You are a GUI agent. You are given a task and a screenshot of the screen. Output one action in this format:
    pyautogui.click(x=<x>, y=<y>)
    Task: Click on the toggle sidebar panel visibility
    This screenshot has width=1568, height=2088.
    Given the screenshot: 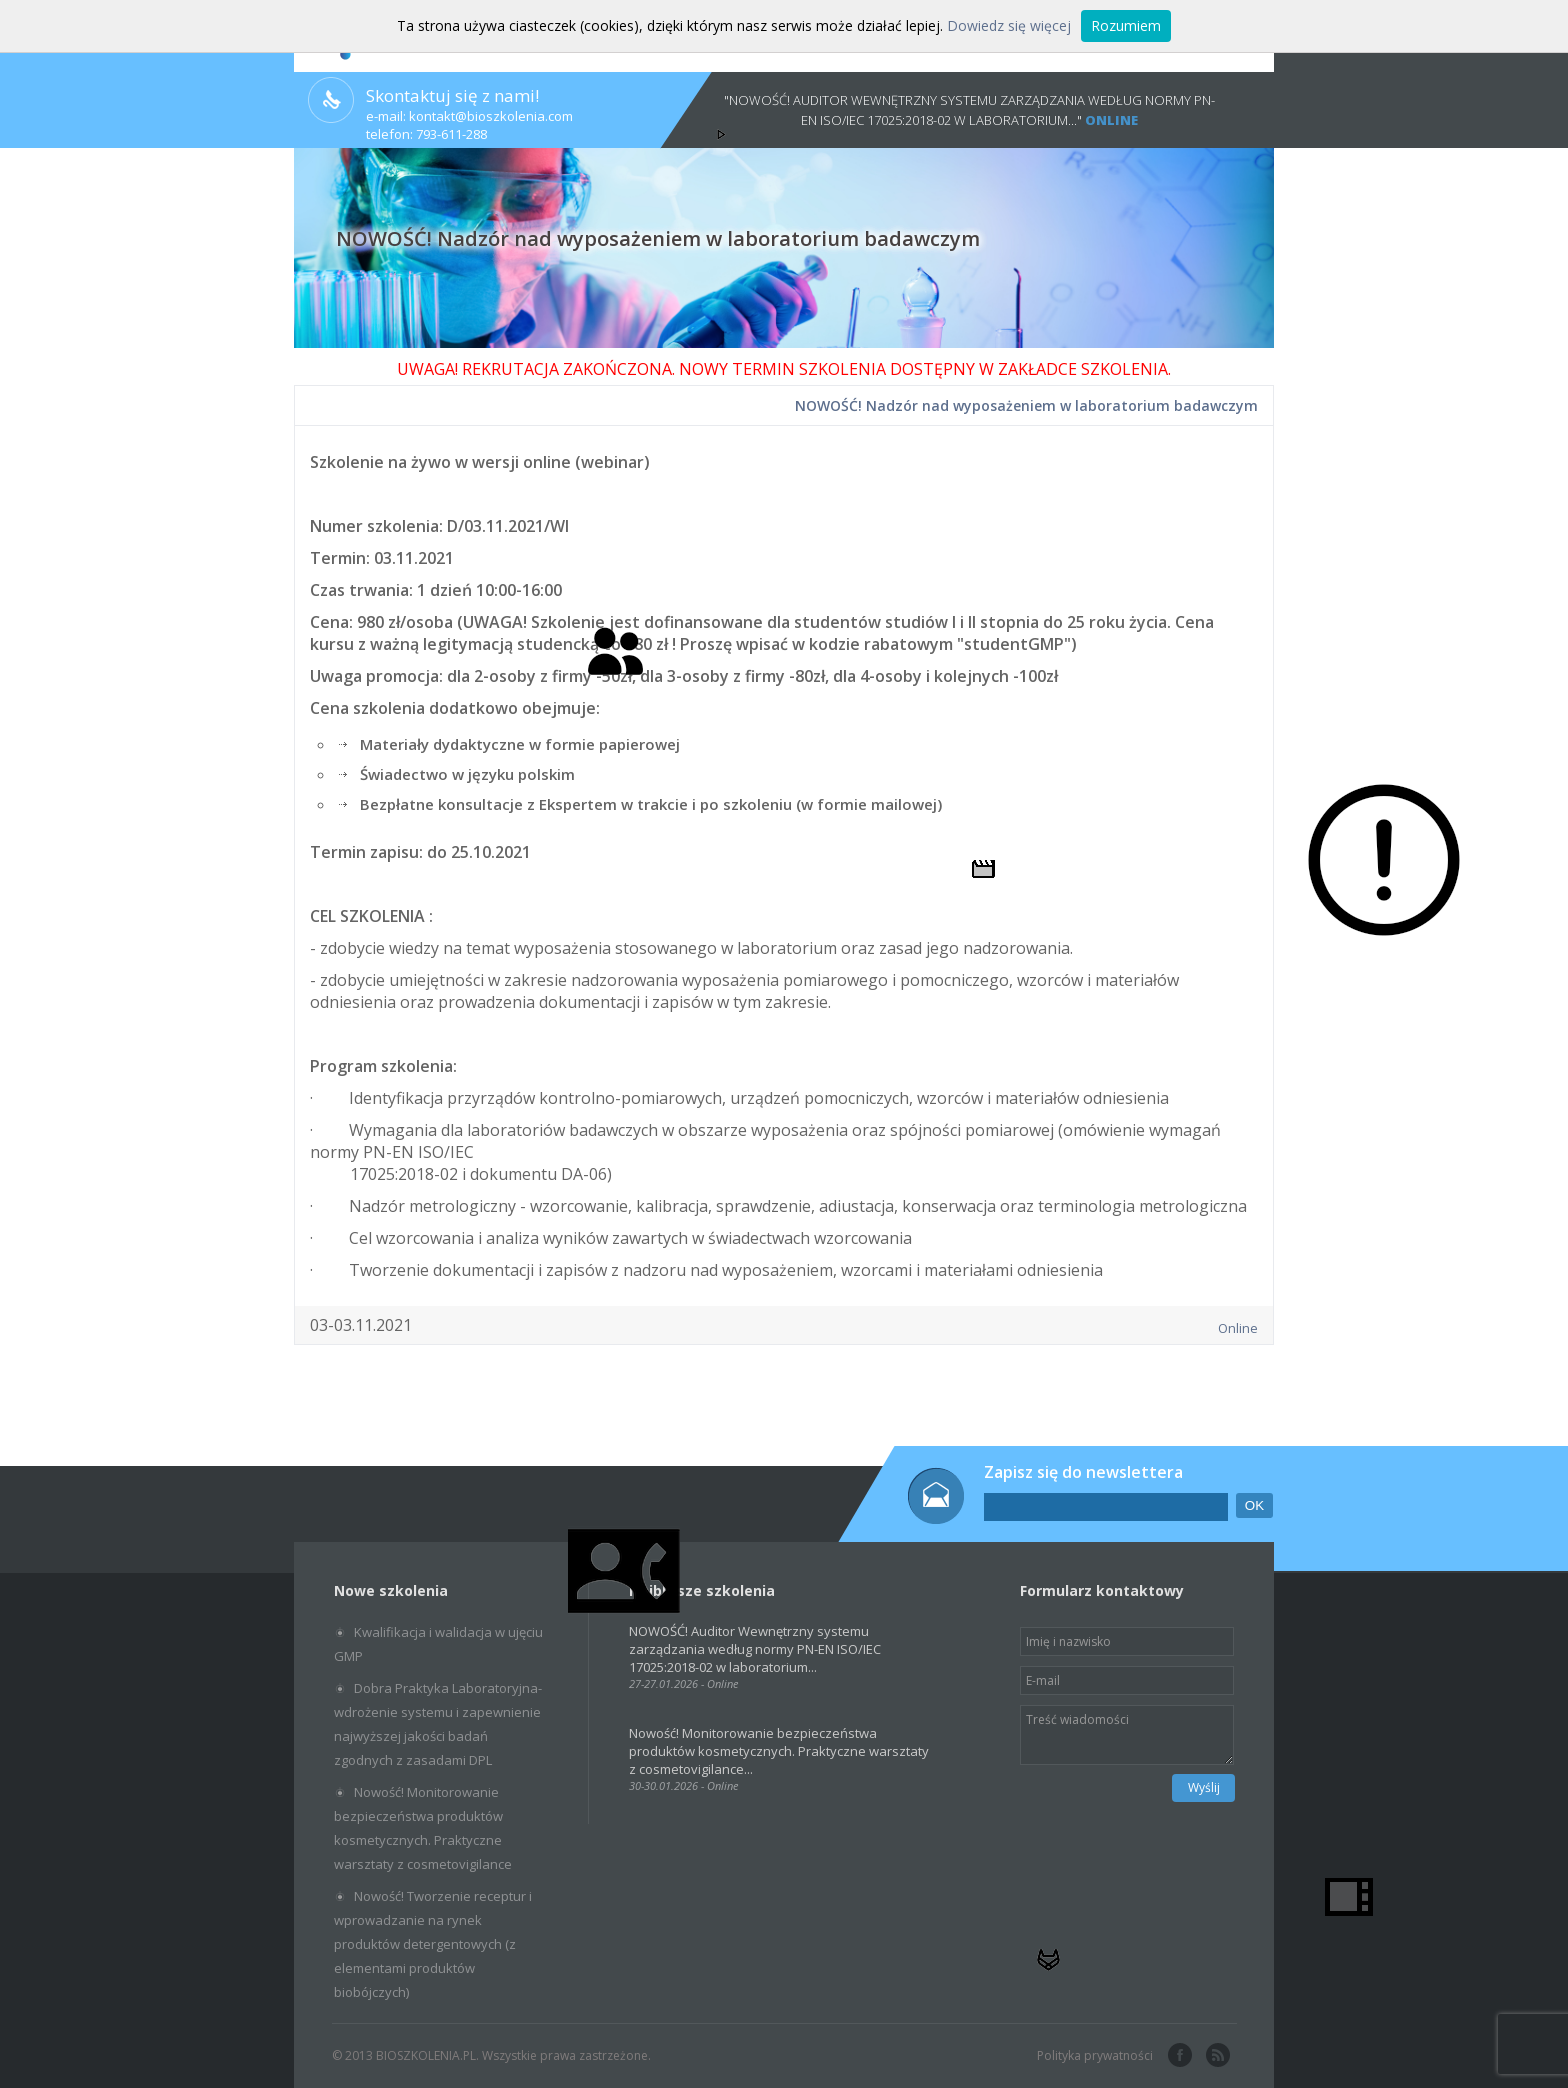 What is the action you would take?
    pyautogui.click(x=1349, y=1897)
    